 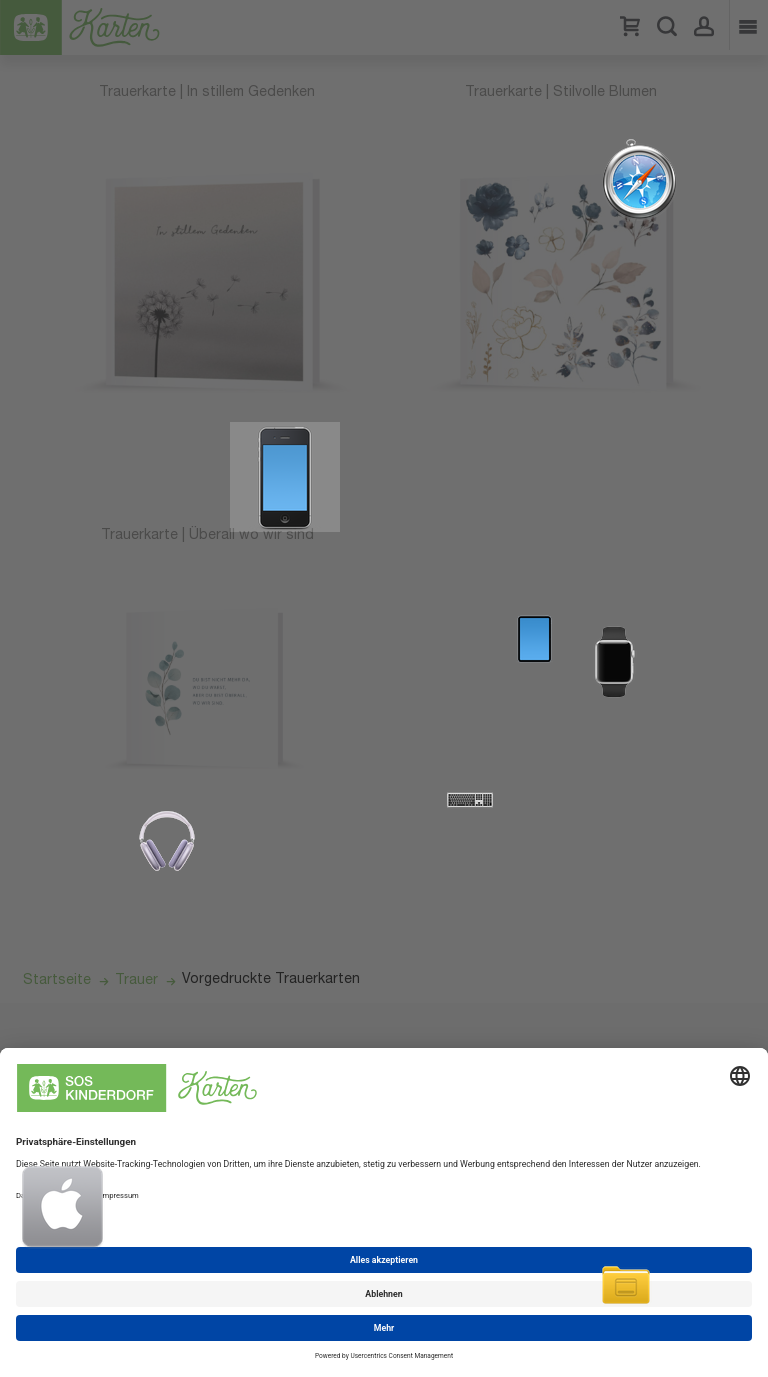 What do you see at coordinates (534, 639) in the screenshot?
I see `indicates a connected iPad device` at bounding box center [534, 639].